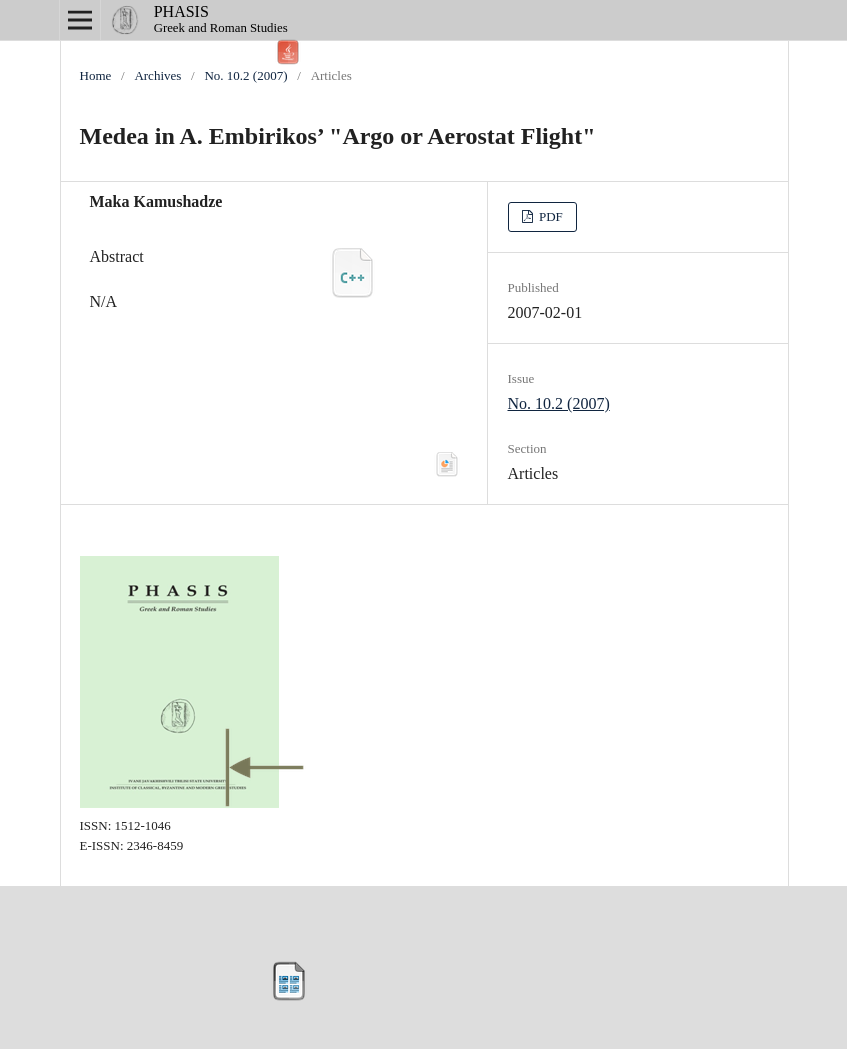 The image size is (847, 1049). Describe the element at coordinates (288, 52) in the screenshot. I see `a java archive (.jar) file` at that location.